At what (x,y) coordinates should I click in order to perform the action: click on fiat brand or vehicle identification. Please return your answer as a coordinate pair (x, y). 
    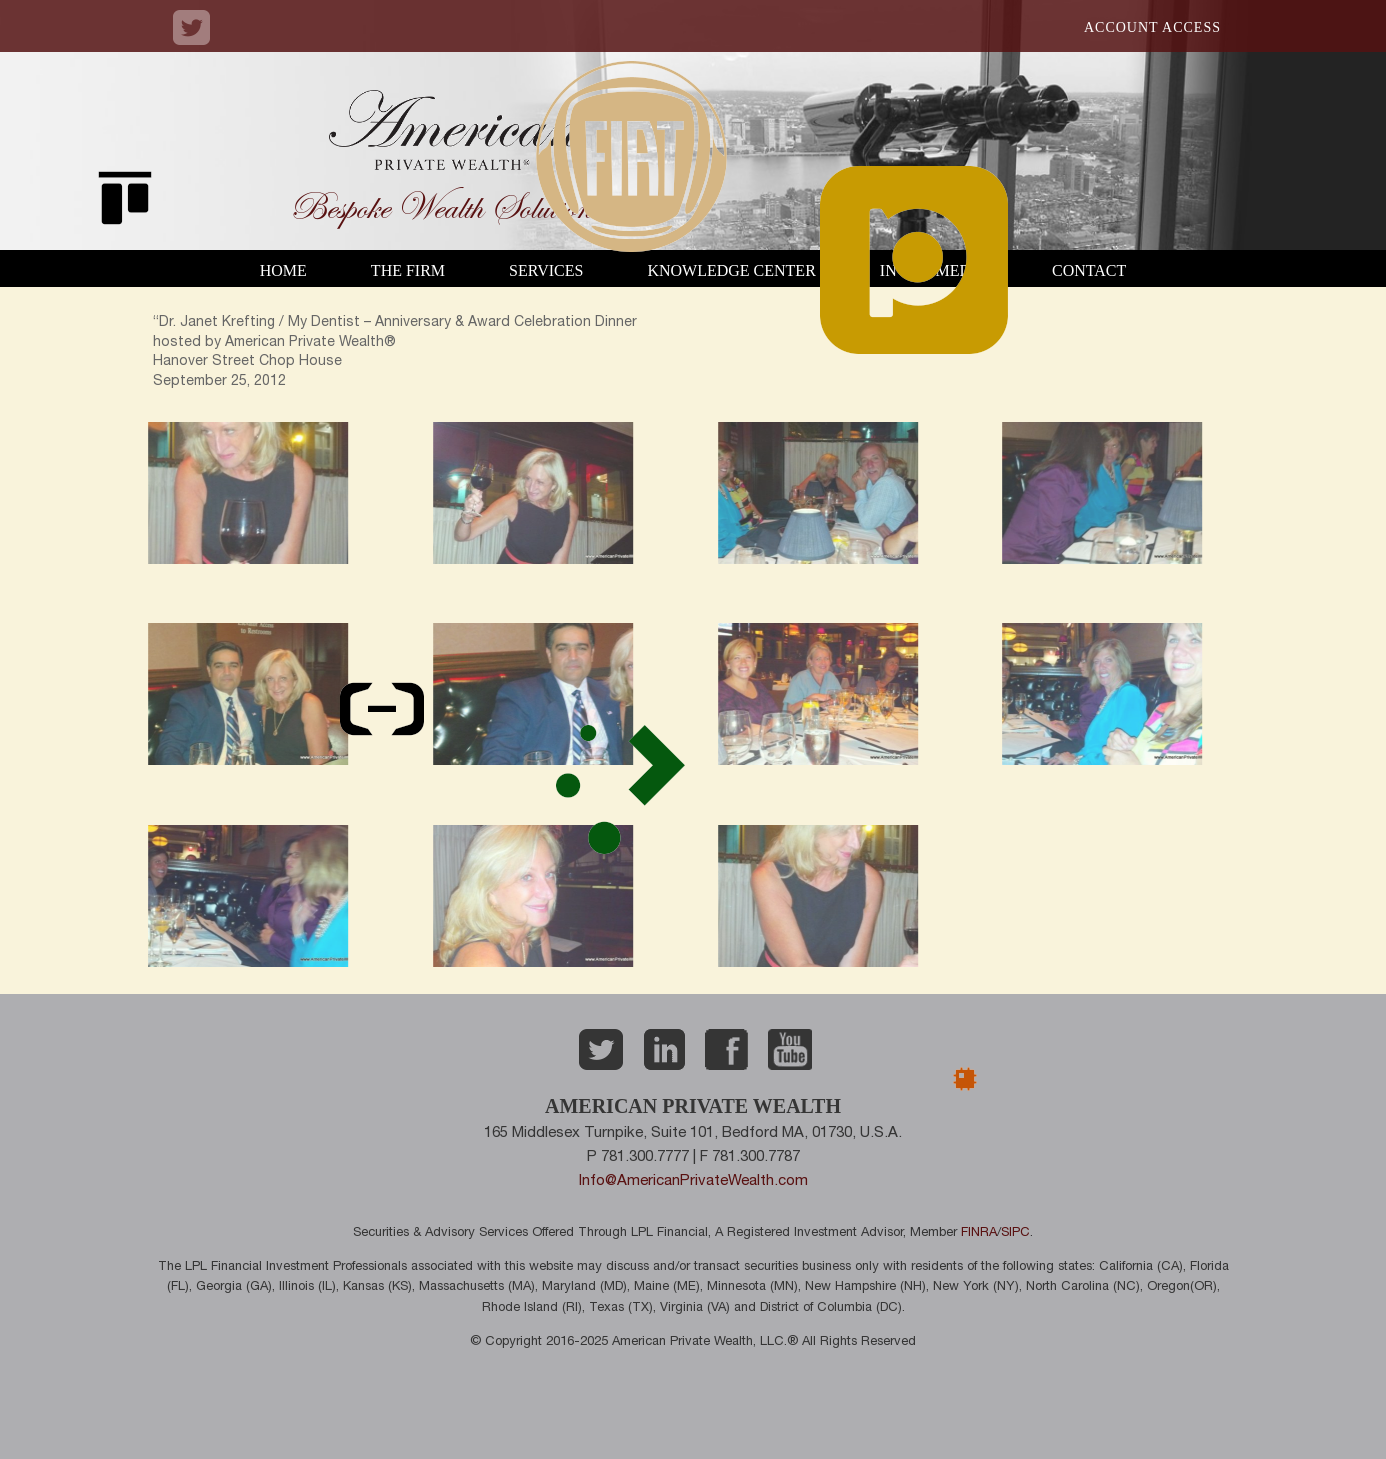
    Looking at the image, I should click on (631, 156).